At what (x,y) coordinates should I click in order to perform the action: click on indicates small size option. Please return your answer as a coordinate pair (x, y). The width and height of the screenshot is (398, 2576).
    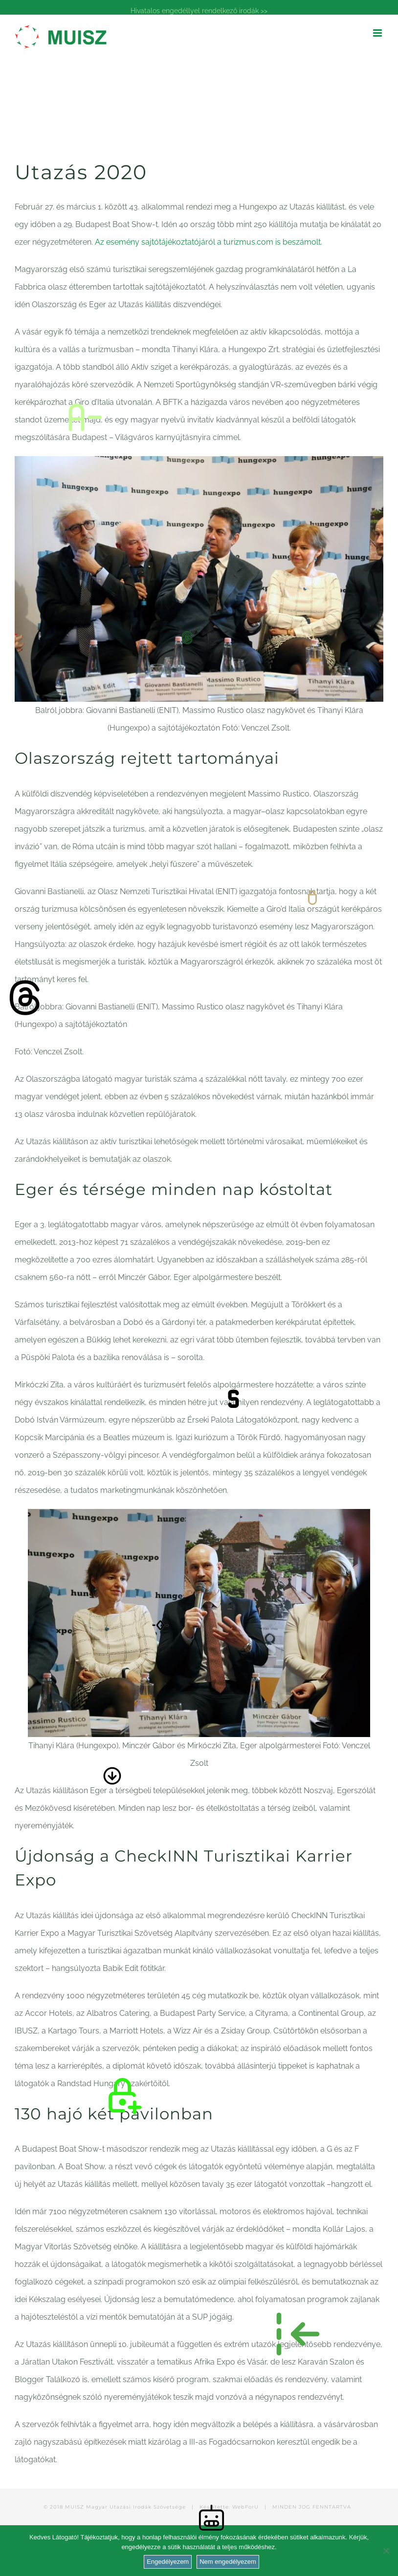
    Looking at the image, I should click on (233, 1399).